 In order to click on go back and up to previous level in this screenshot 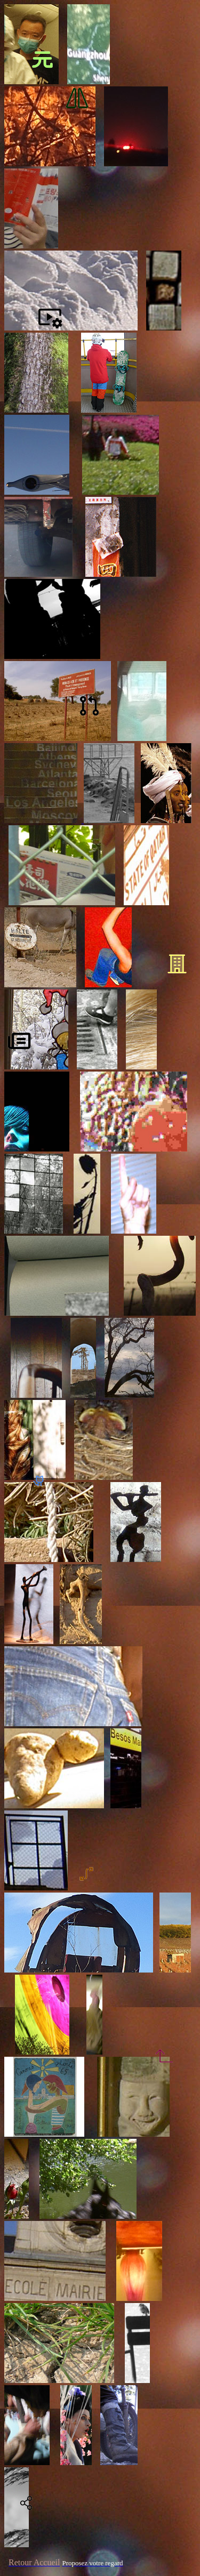, I will do `click(163, 2056)`.